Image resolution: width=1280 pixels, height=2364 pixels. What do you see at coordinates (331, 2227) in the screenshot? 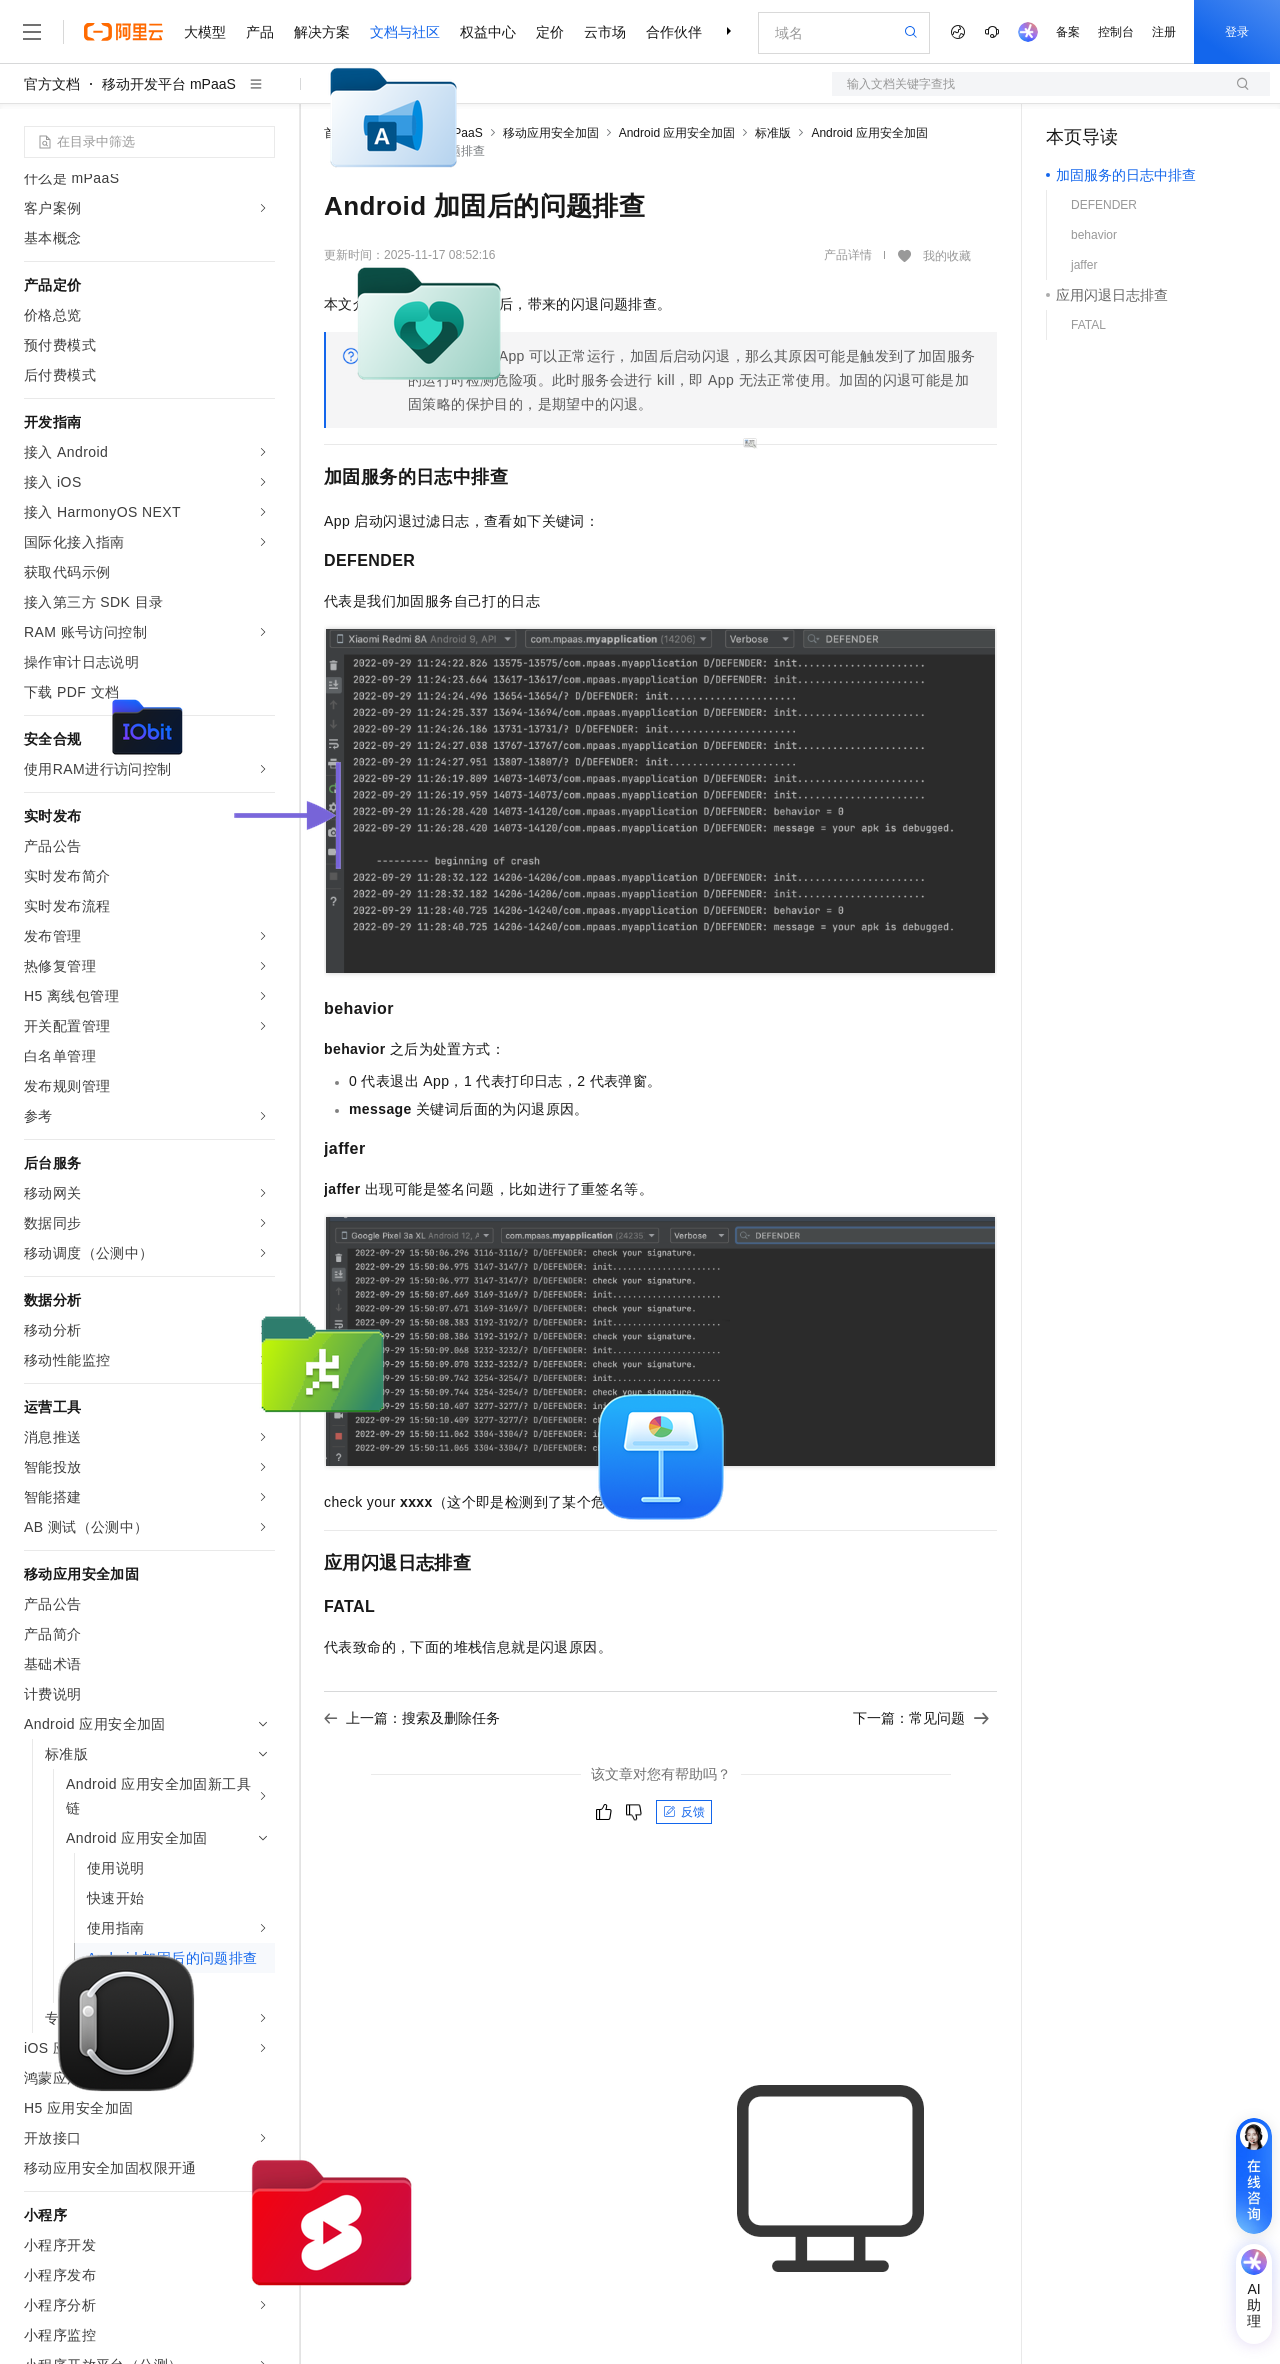
I see `open folder containing YouTube Shorts videos` at bounding box center [331, 2227].